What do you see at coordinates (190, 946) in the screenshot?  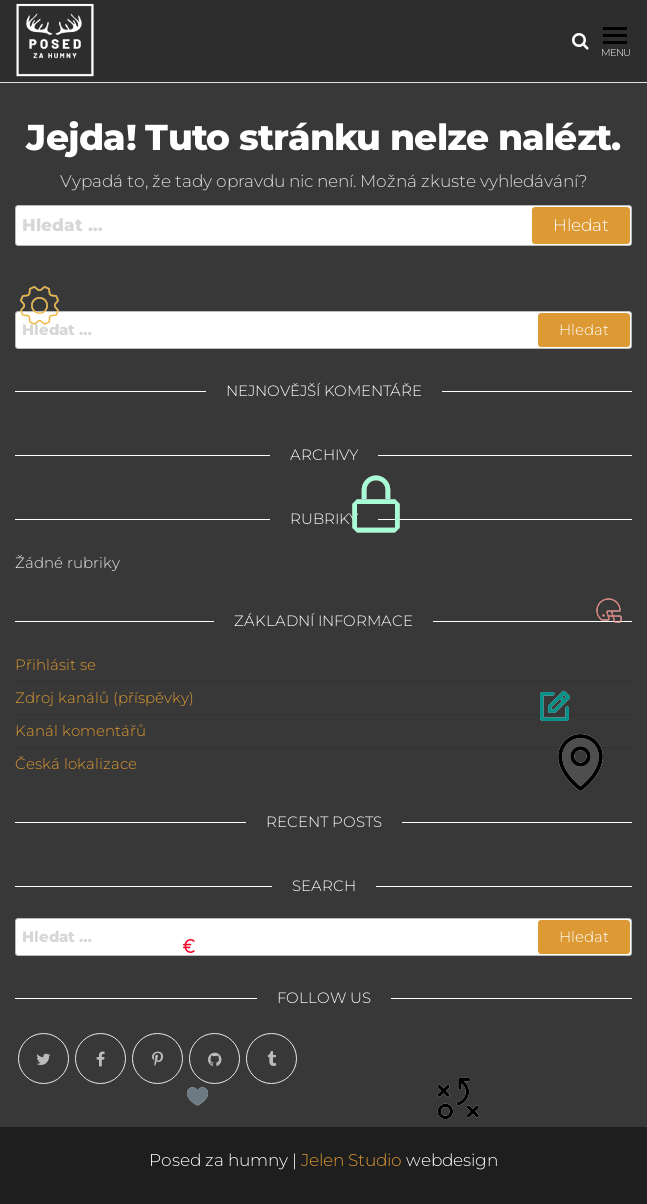 I see `view price in euros` at bounding box center [190, 946].